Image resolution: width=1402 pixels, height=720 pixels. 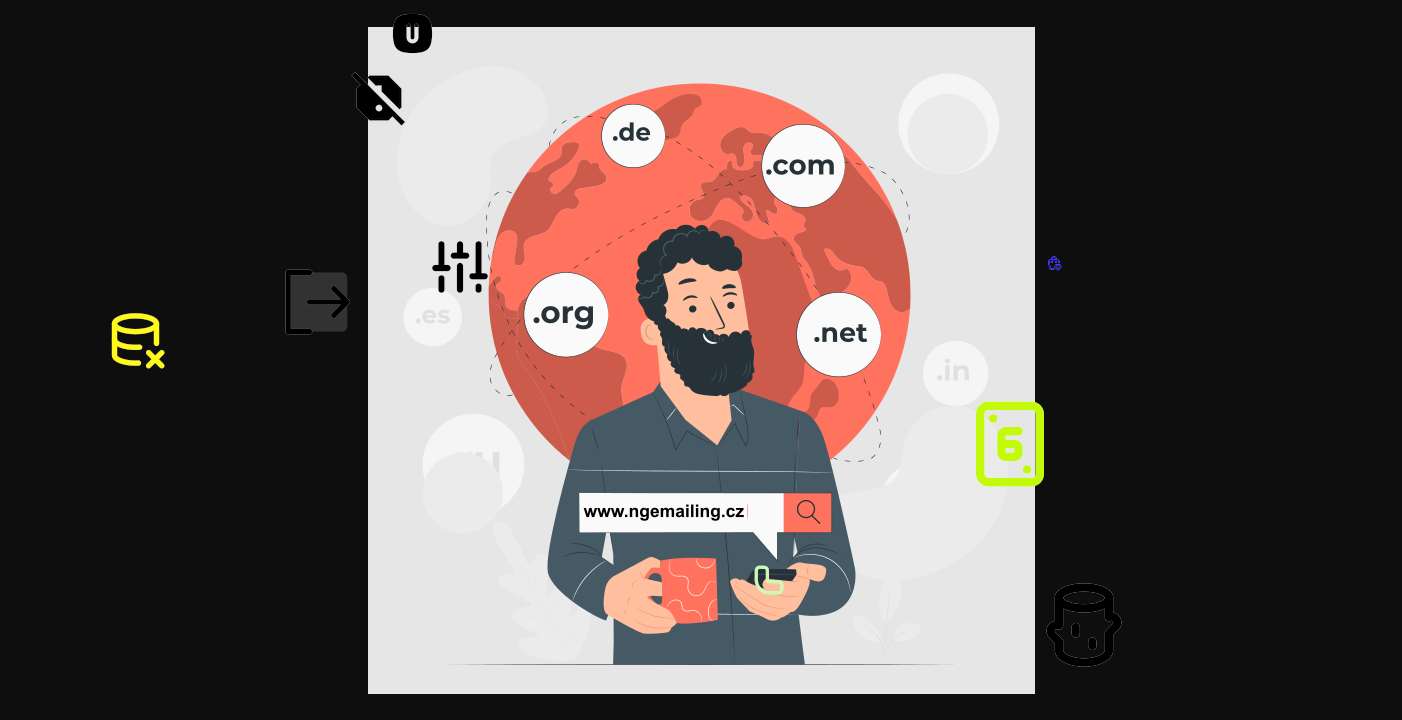 I want to click on join or merge elements with rounded corners, so click(x=769, y=580).